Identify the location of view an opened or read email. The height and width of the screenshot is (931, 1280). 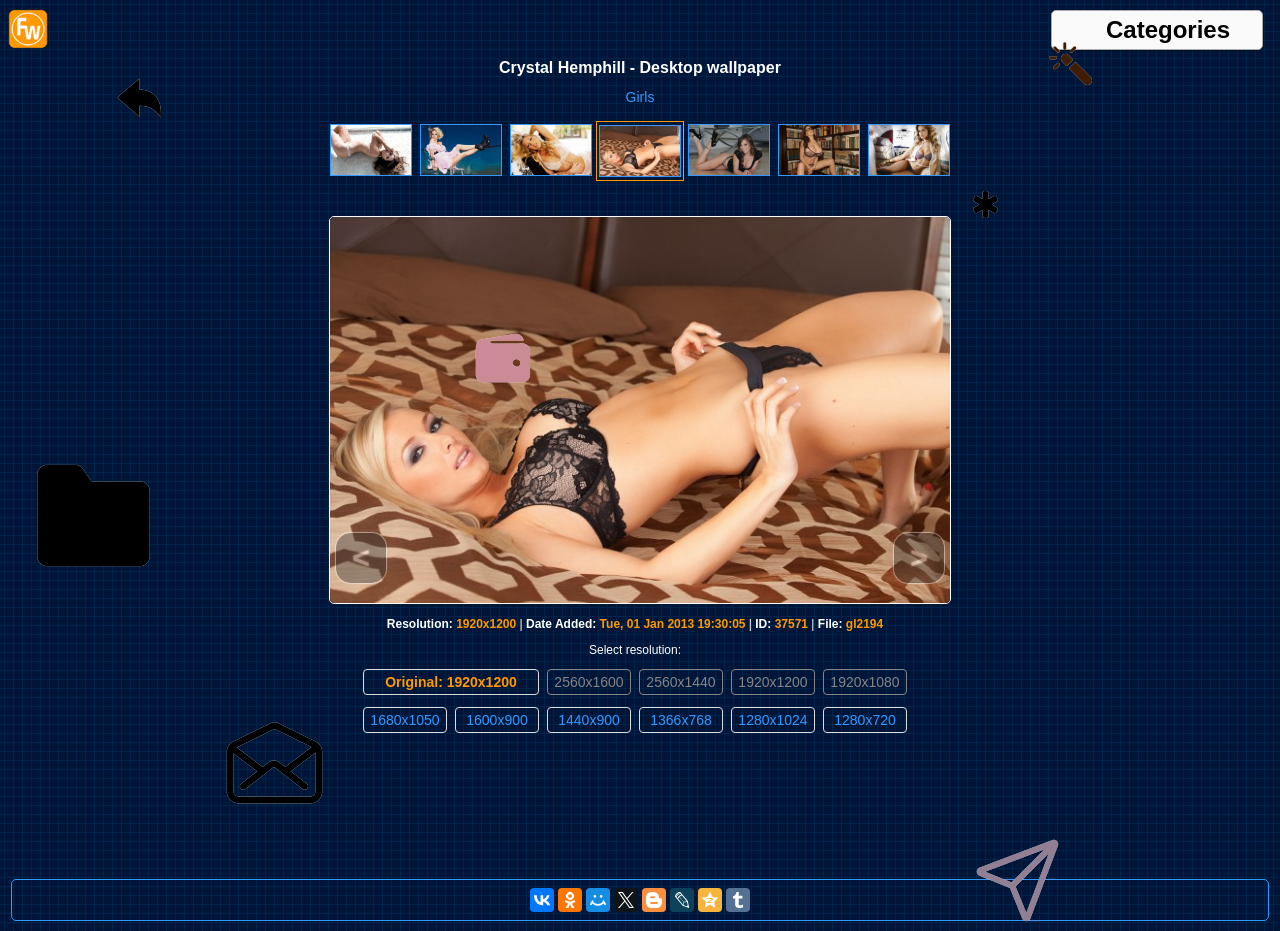
(274, 762).